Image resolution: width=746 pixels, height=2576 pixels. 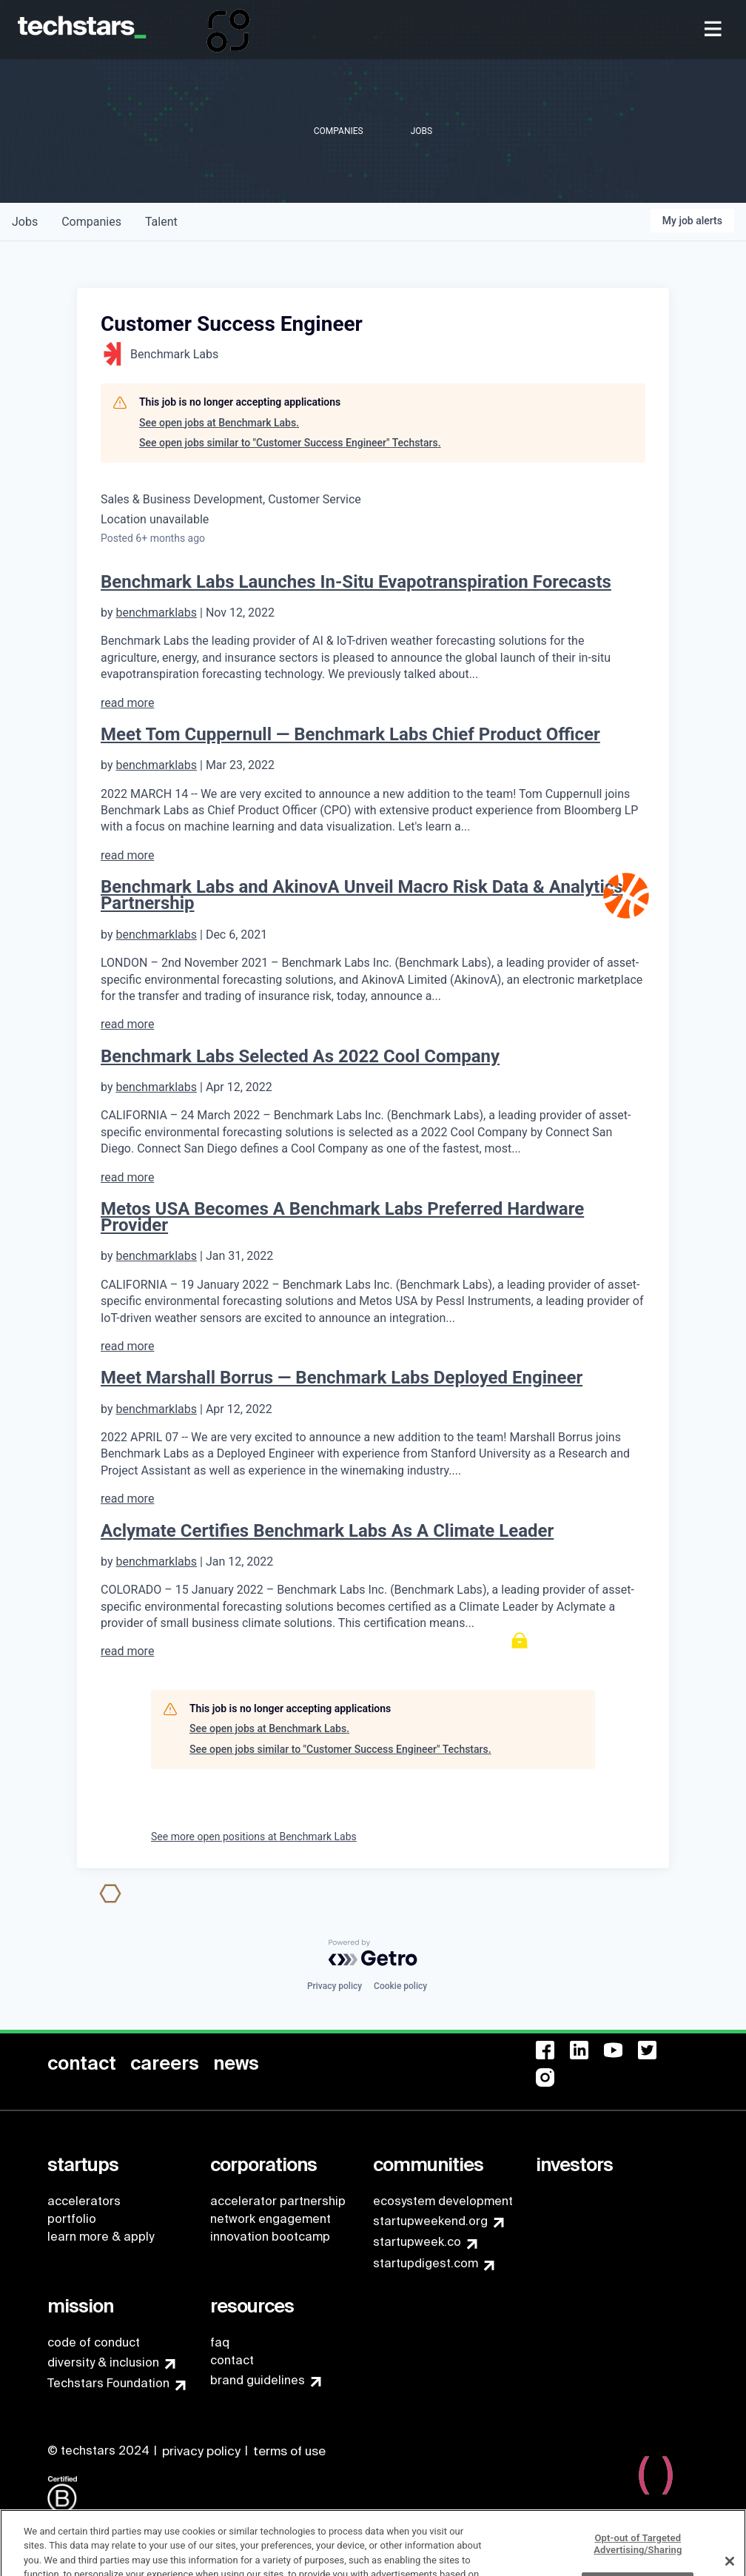 I want to click on select hexagon shape tool, so click(x=110, y=1894).